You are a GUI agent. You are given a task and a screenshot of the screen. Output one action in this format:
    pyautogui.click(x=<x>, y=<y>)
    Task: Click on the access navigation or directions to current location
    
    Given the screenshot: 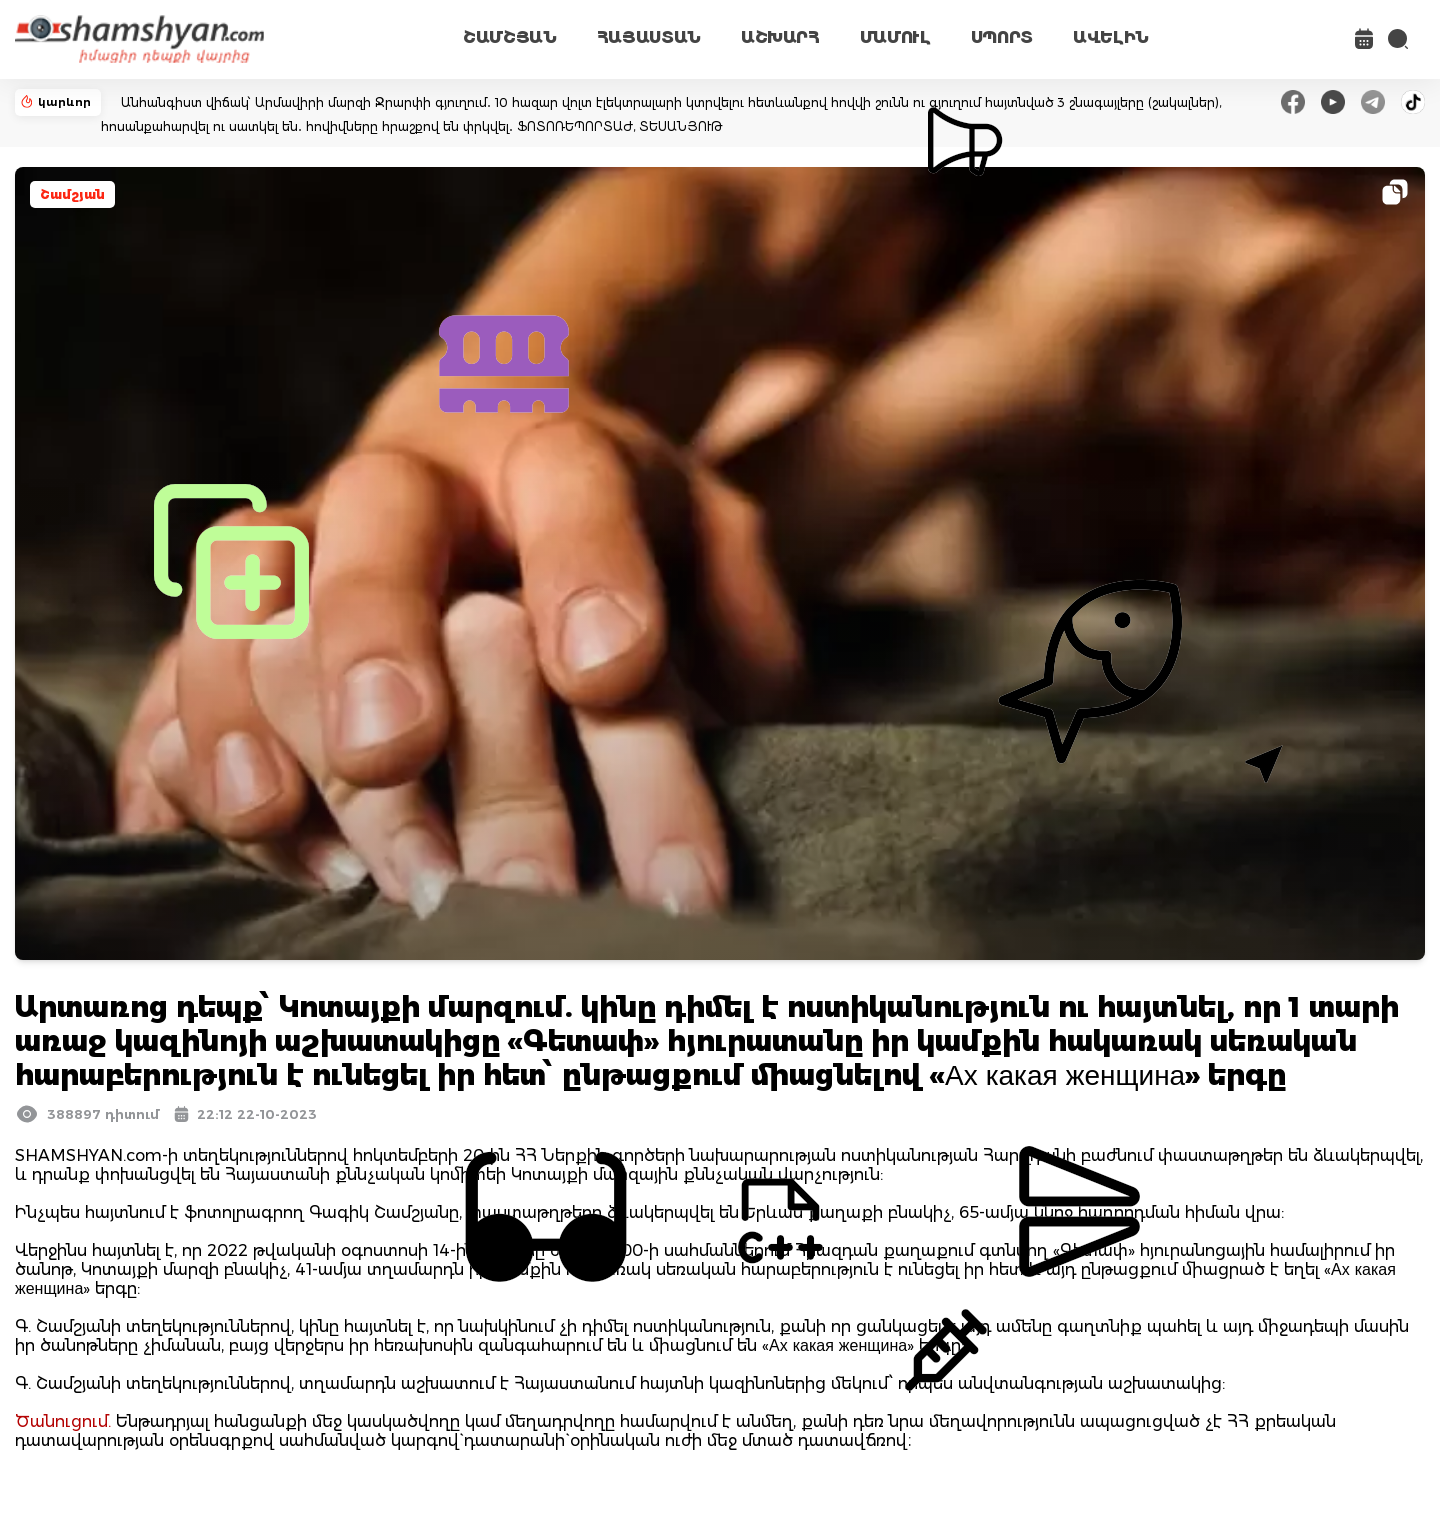 What is the action you would take?
    pyautogui.click(x=1264, y=764)
    